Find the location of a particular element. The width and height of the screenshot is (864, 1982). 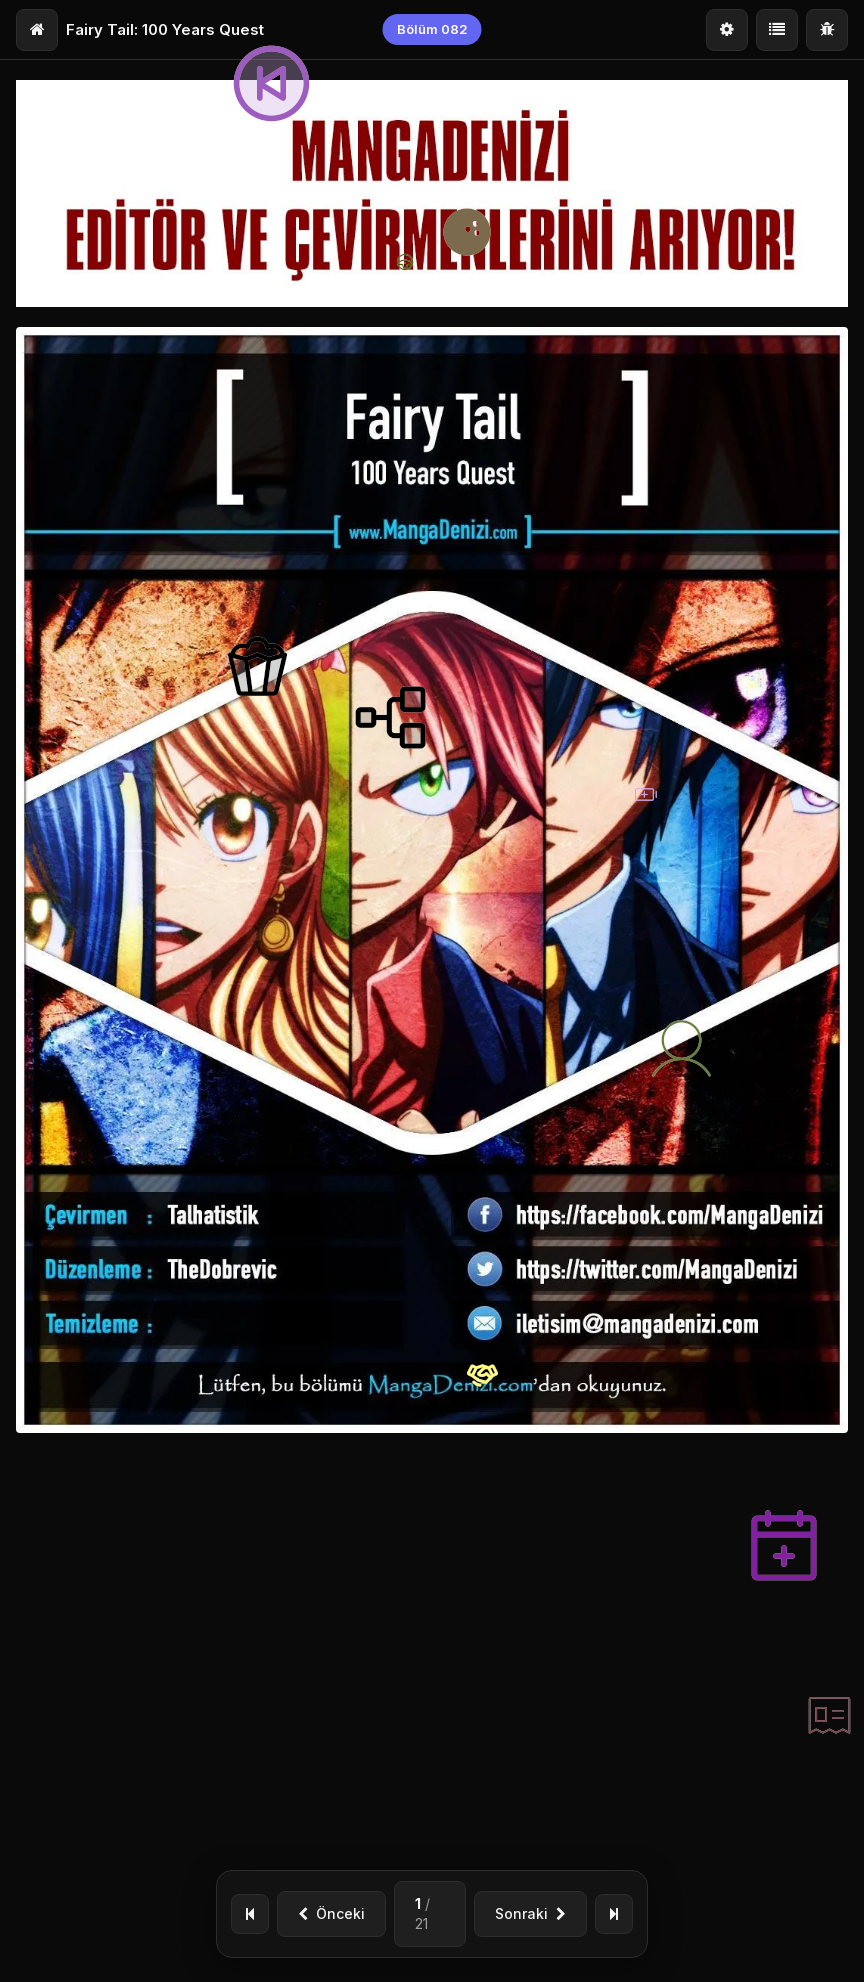

view news articles or press clippings is located at coordinates (829, 1714).